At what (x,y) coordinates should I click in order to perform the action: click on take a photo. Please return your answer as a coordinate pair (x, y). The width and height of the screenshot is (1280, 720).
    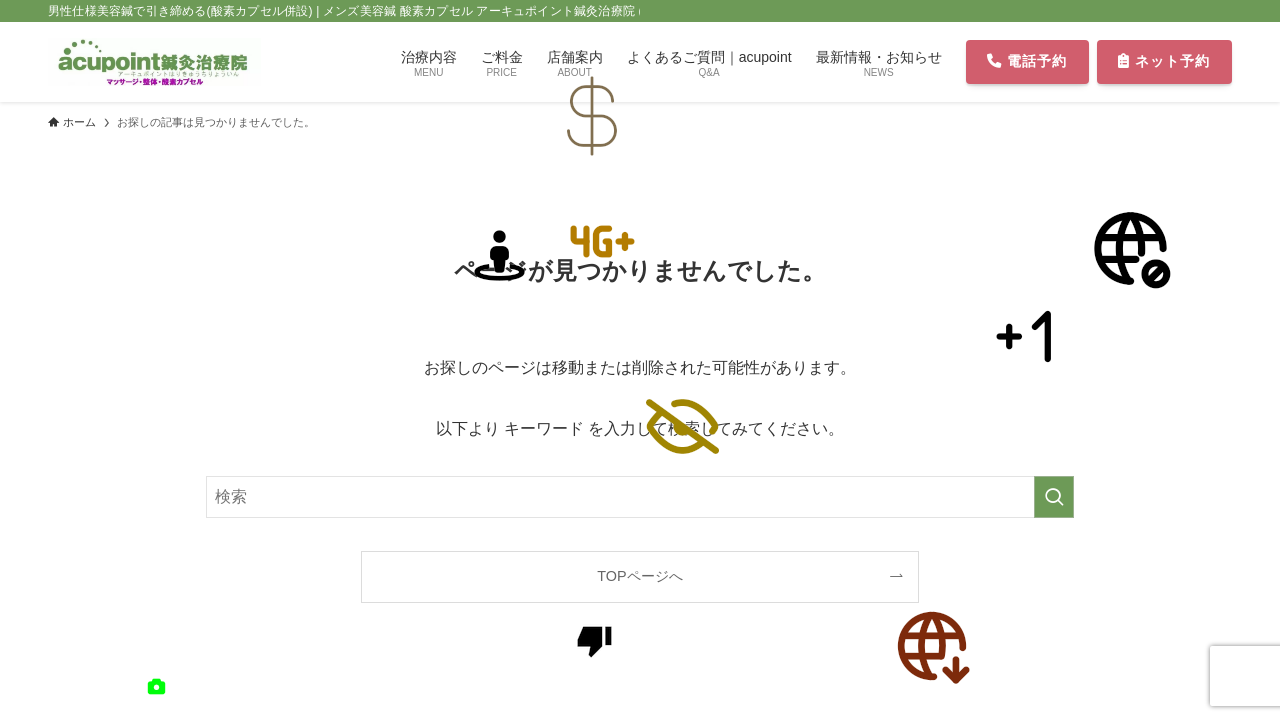
    Looking at the image, I should click on (156, 686).